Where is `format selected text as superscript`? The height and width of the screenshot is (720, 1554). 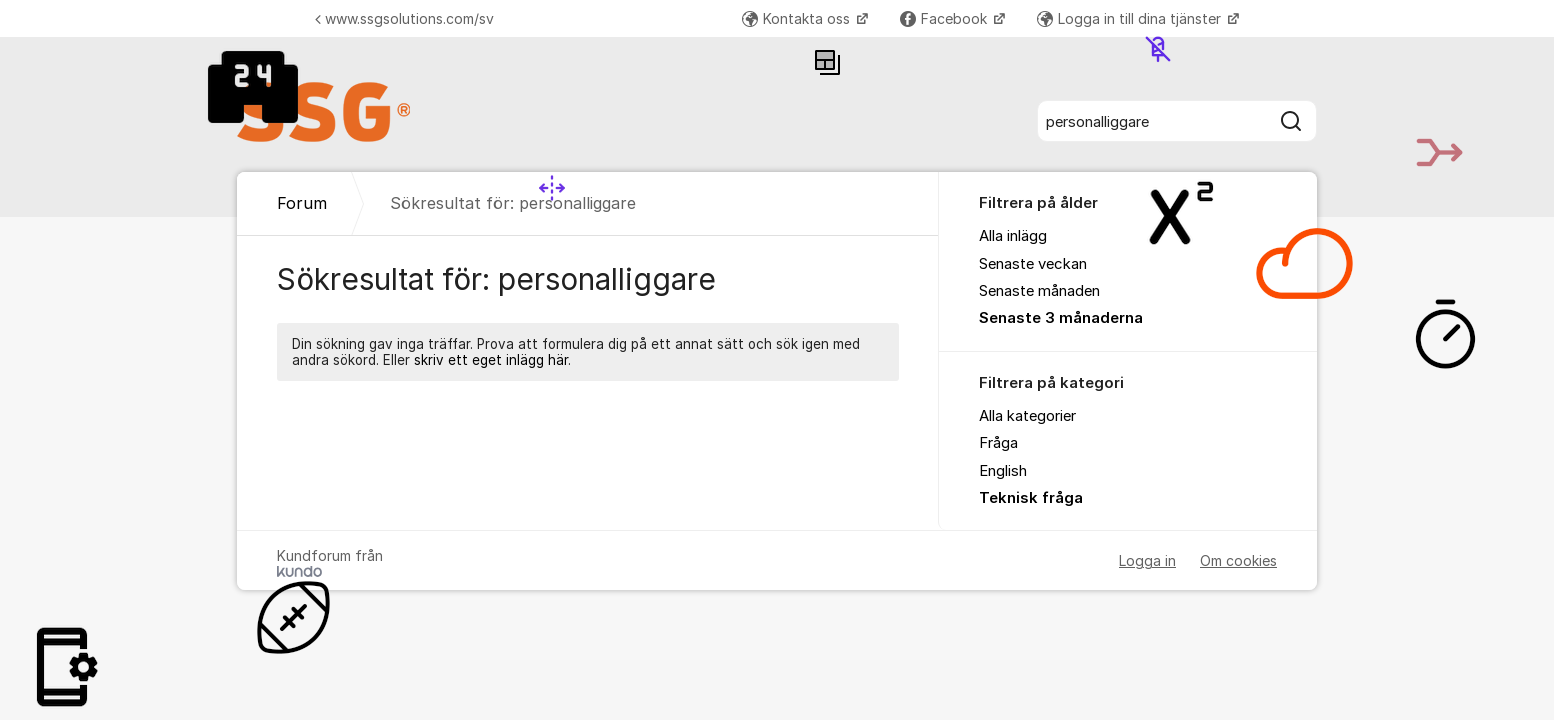 format selected text as superscript is located at coordinates (1170, 213).